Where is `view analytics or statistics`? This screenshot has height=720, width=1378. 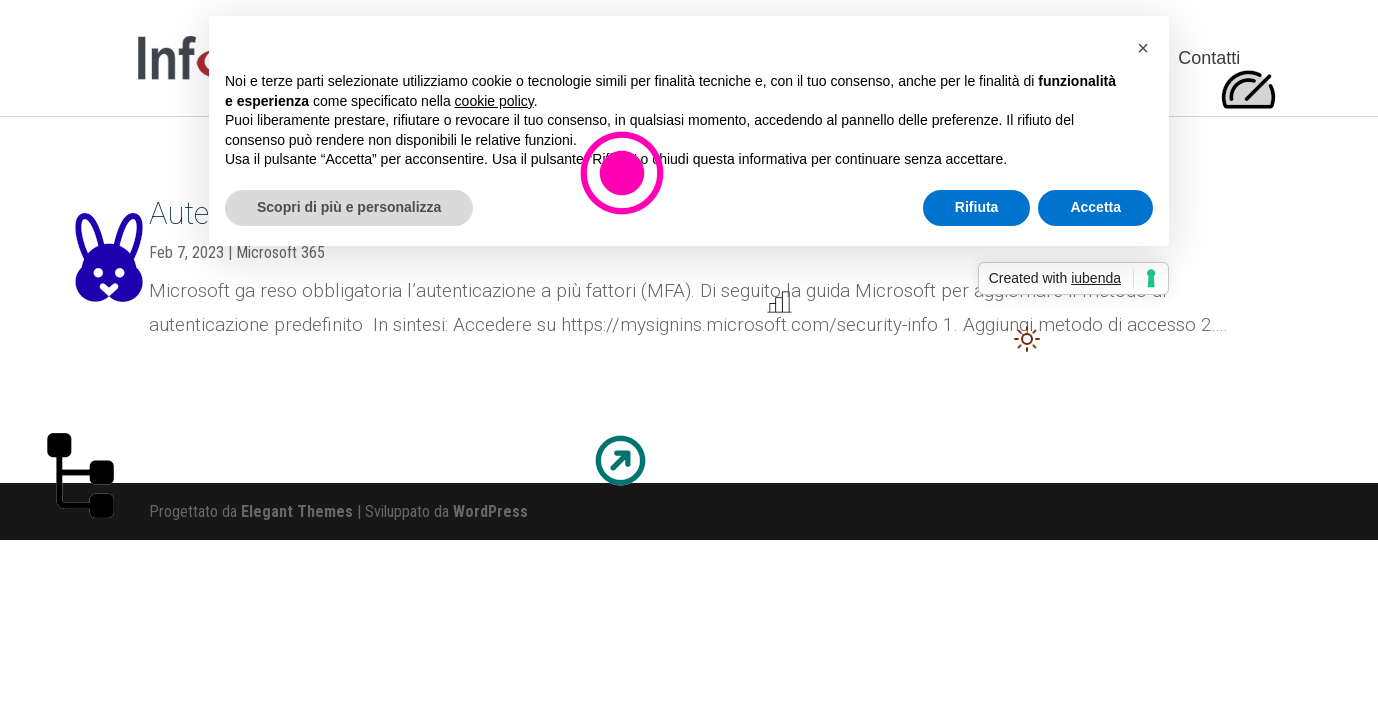 view analytics or statistics is located at coordinates (779, 302).